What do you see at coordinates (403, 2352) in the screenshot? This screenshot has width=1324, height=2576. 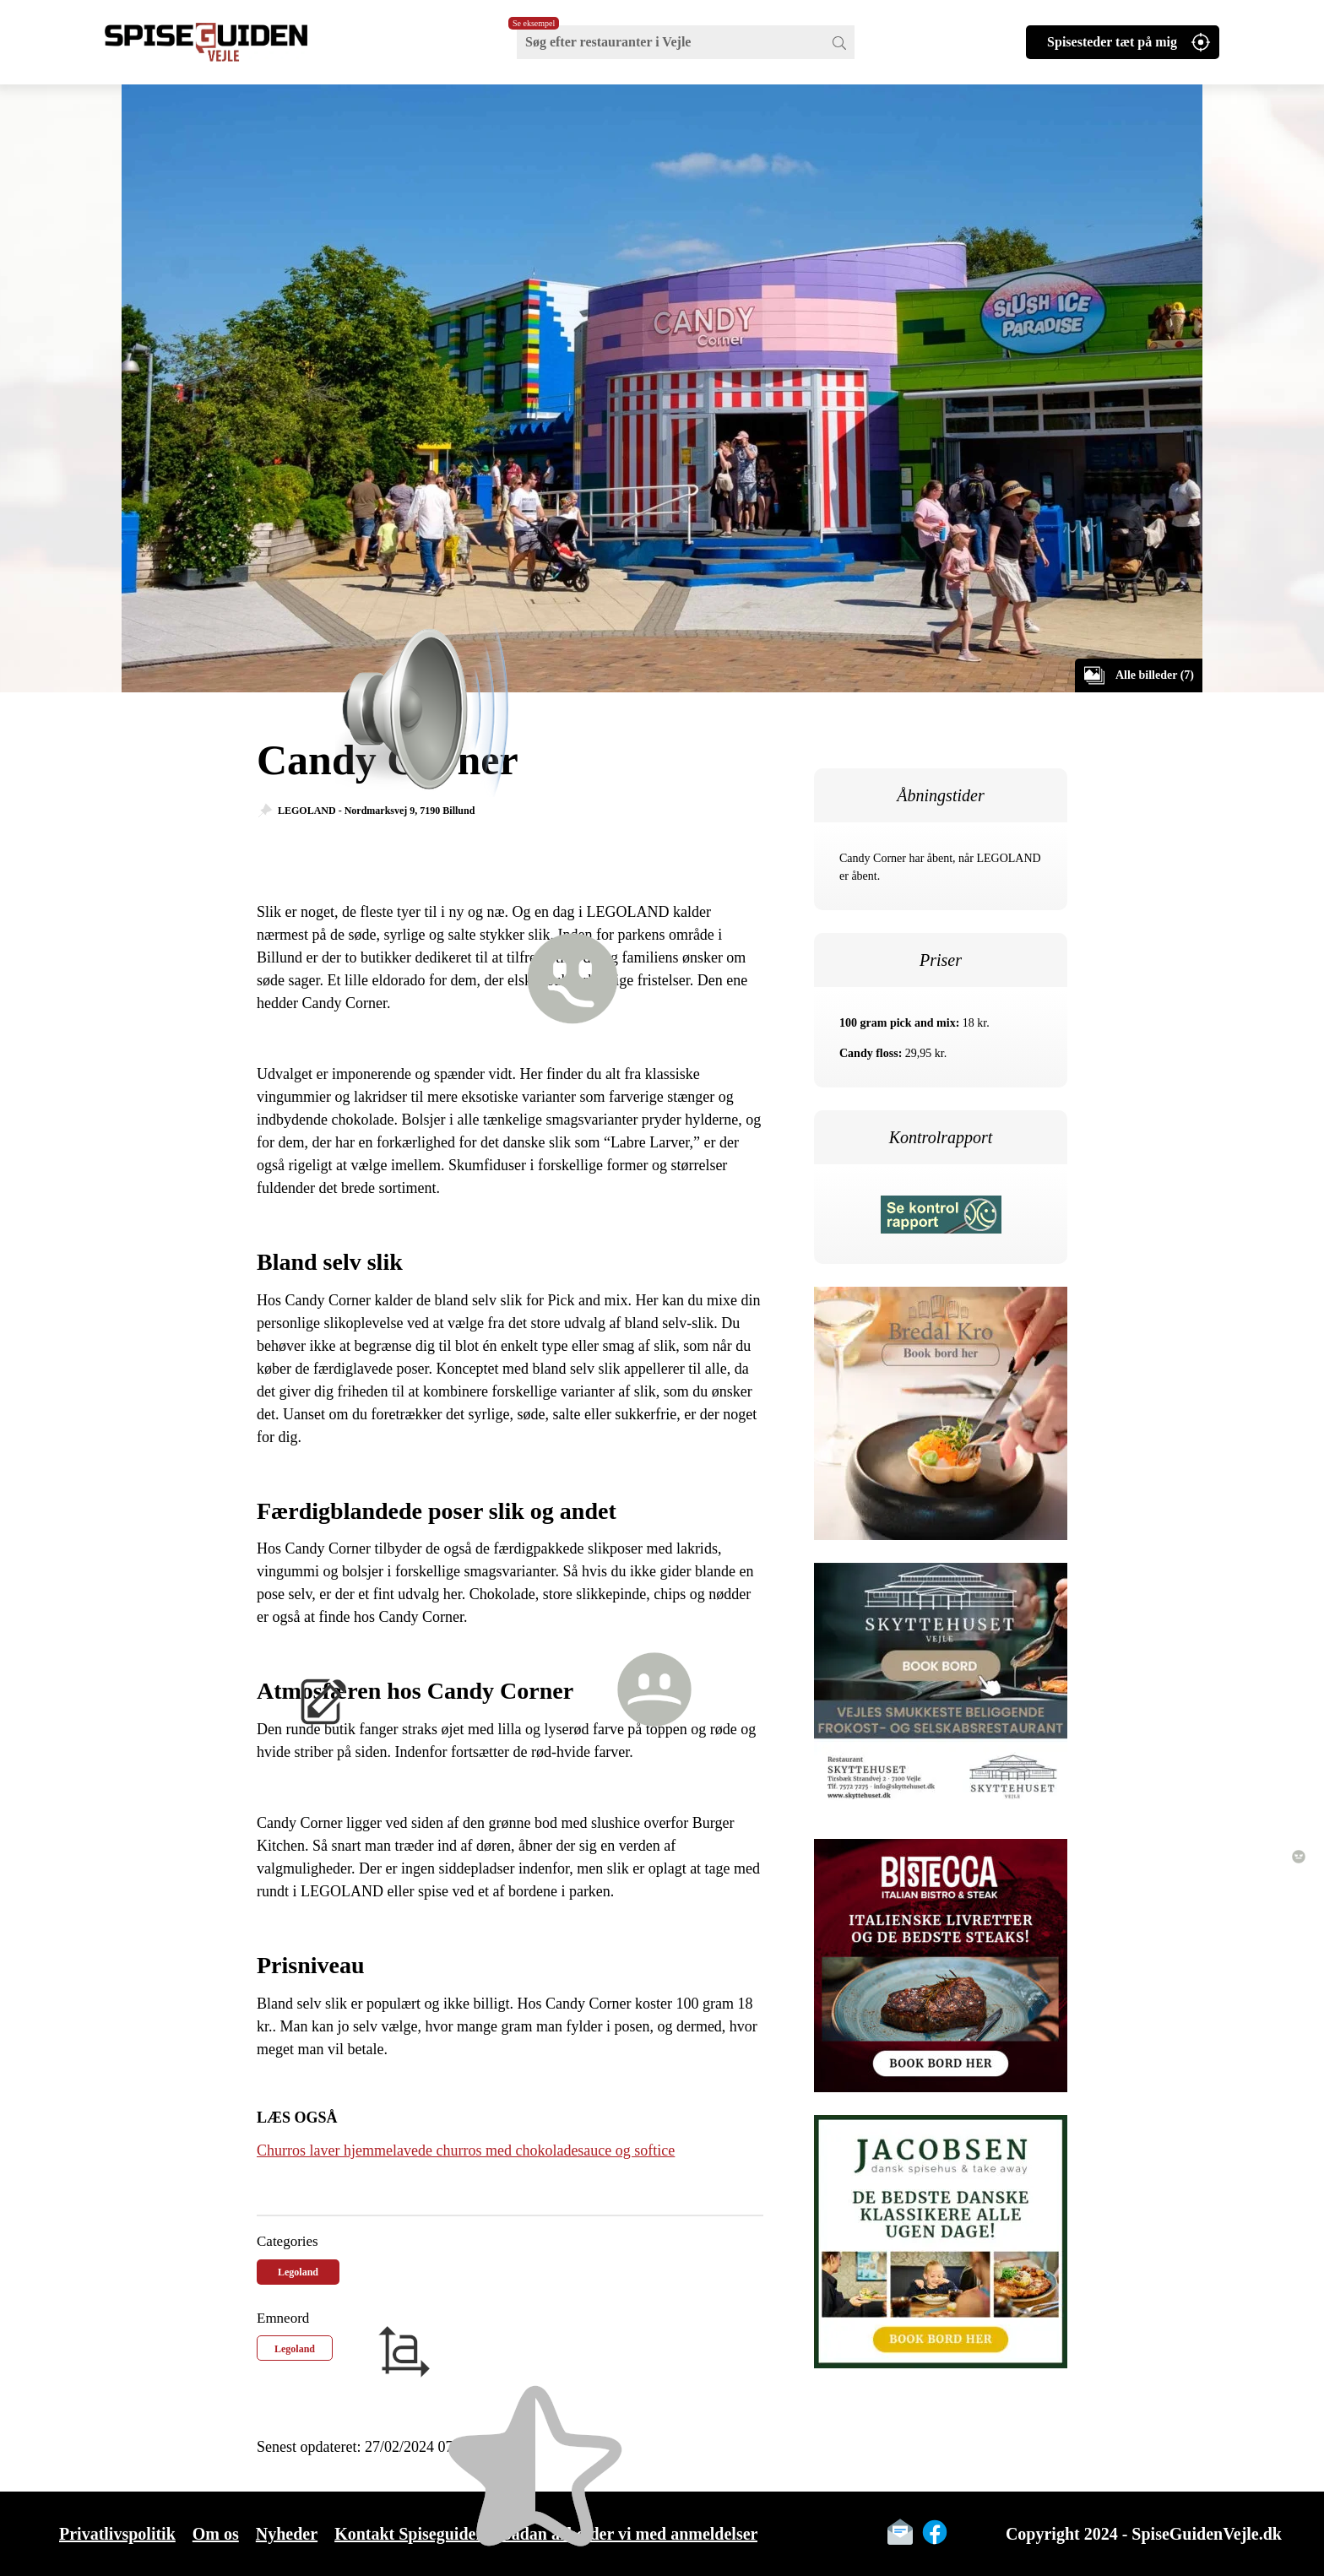 I see `open font viewer application` at bounding box center [403, 2352].